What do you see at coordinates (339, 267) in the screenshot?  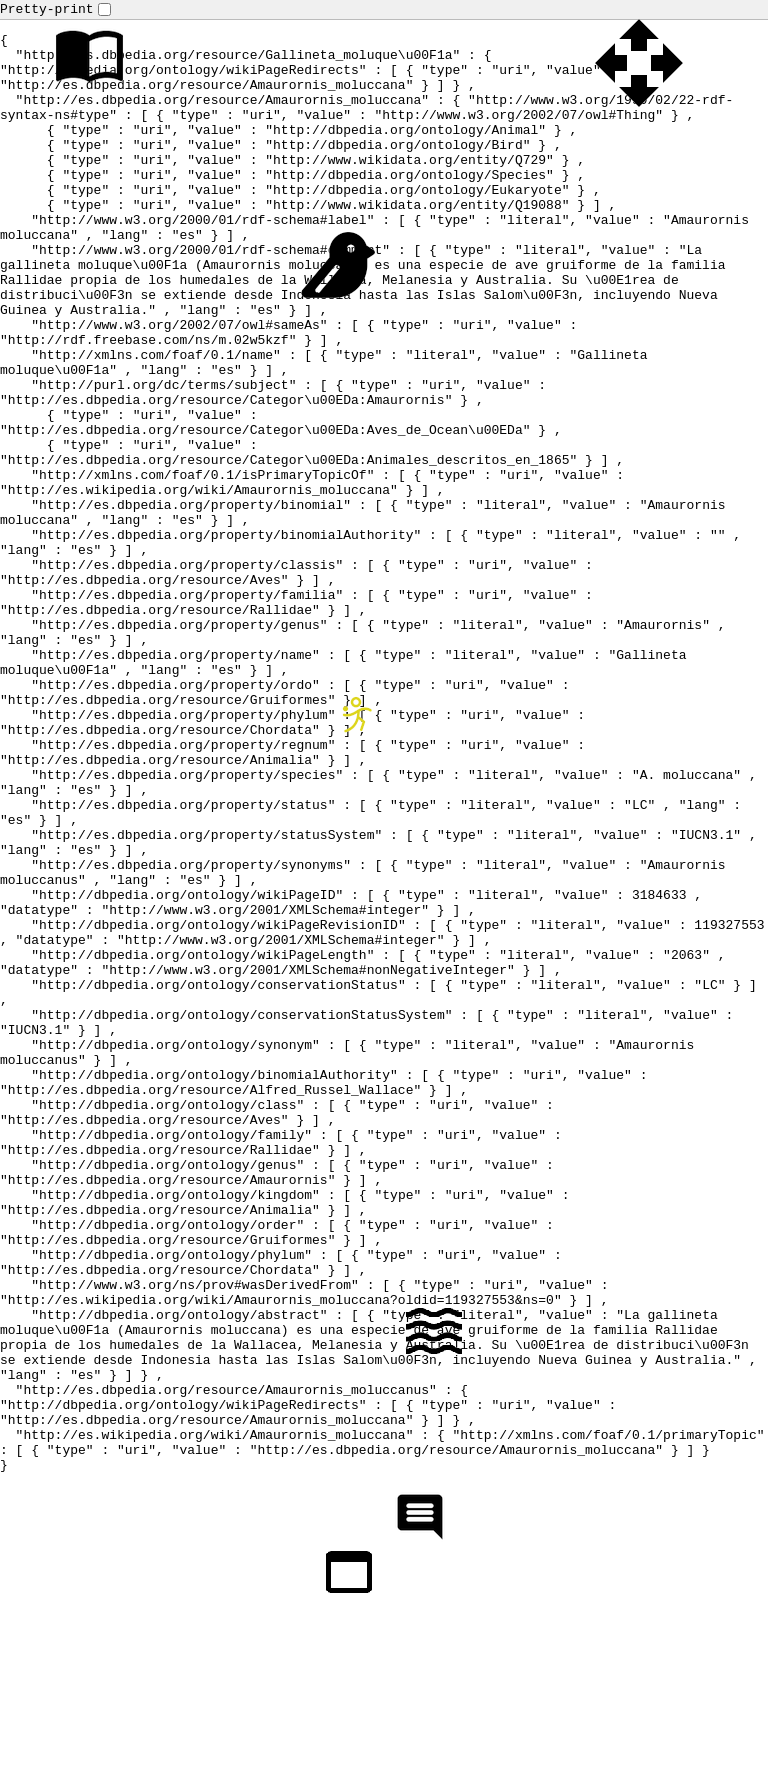 I see `access twitter or social media sharing` at bounding box center [339, 267].